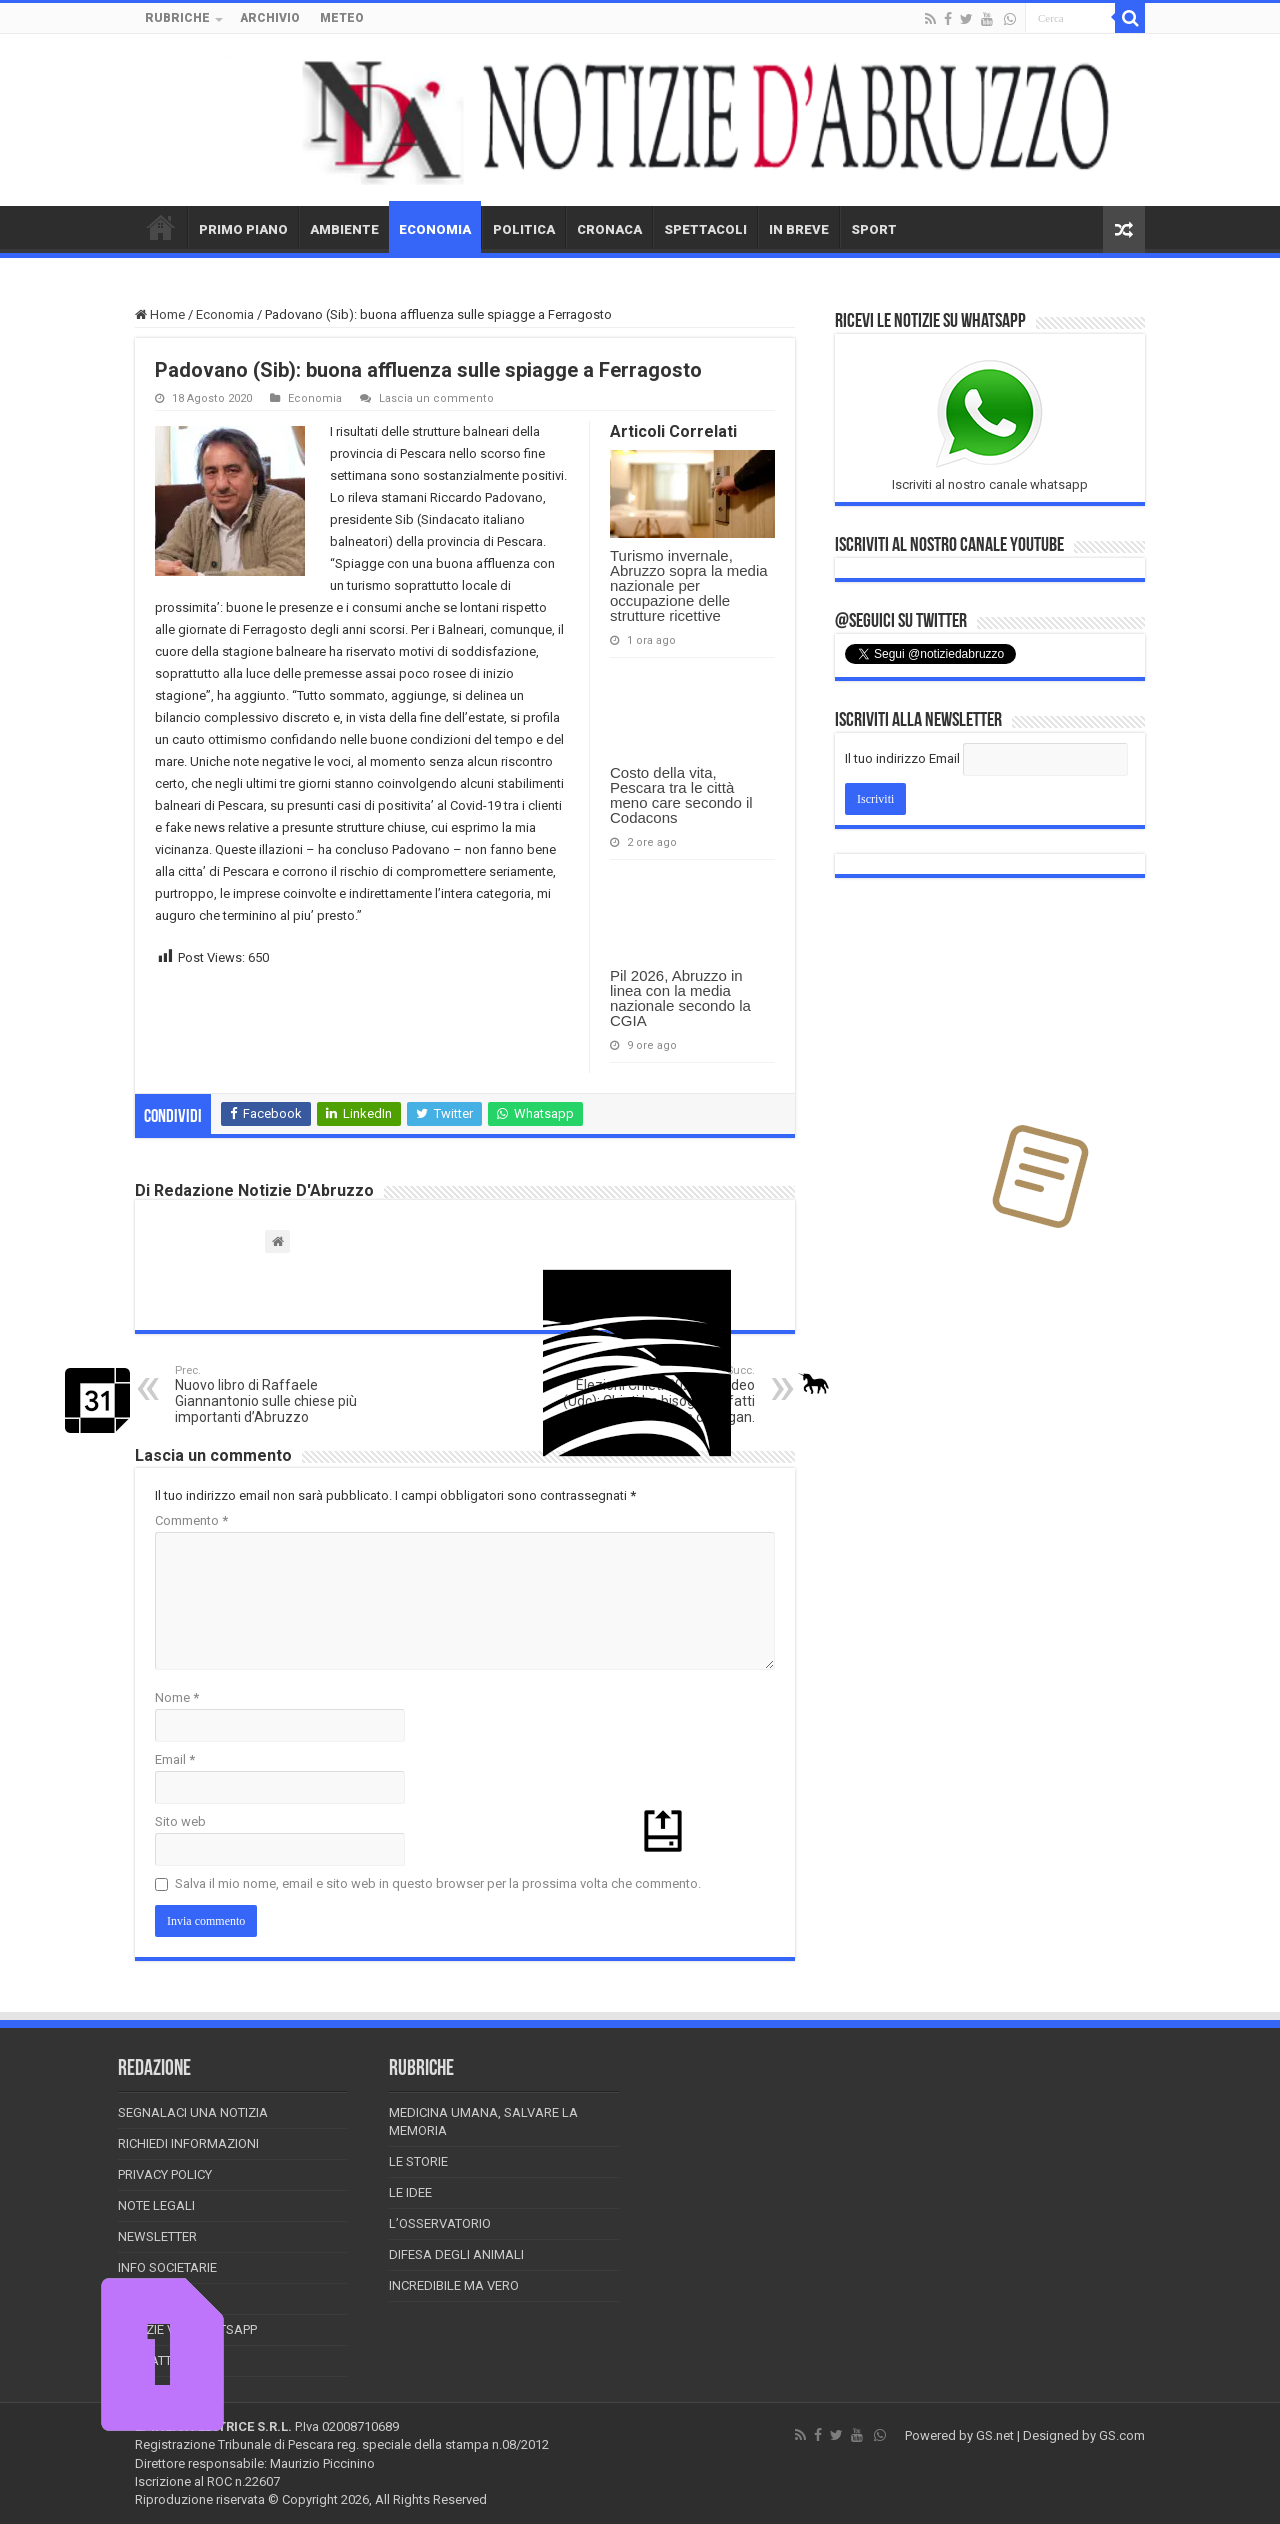 This screenshot has height=2524, width=1280. Describe the element at coordinates (162, 2354) in the screenshot. I see `indicates primary SIM card slot (SIM 1)` at that location.